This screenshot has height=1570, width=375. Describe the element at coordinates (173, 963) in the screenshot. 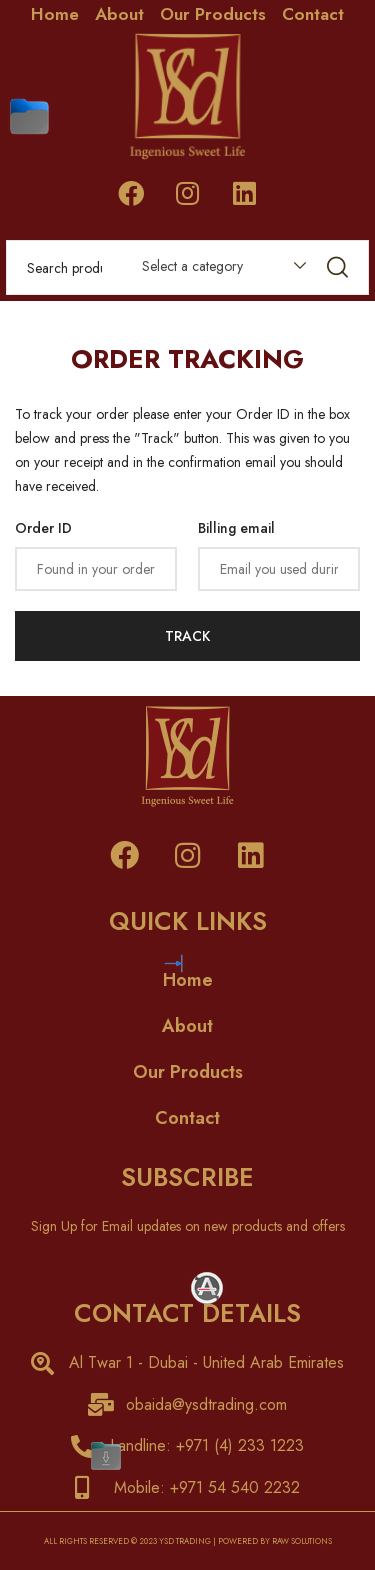

I see `go to the last item or page` at that location.